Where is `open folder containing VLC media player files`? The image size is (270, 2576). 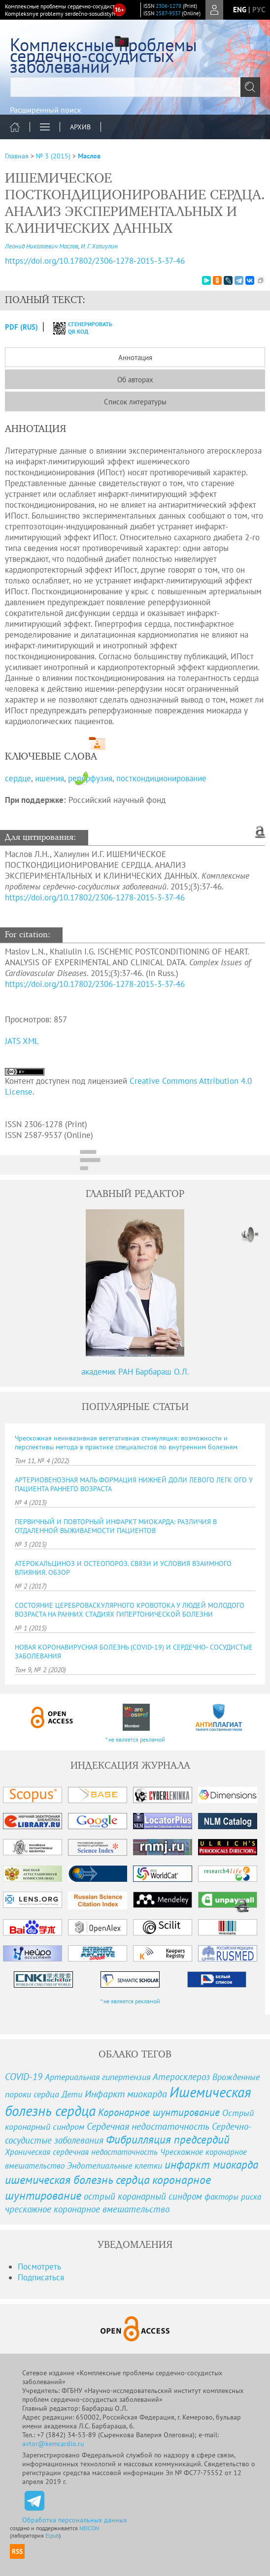 open folder containing VLC media player files is located at coordinates (97, 744).